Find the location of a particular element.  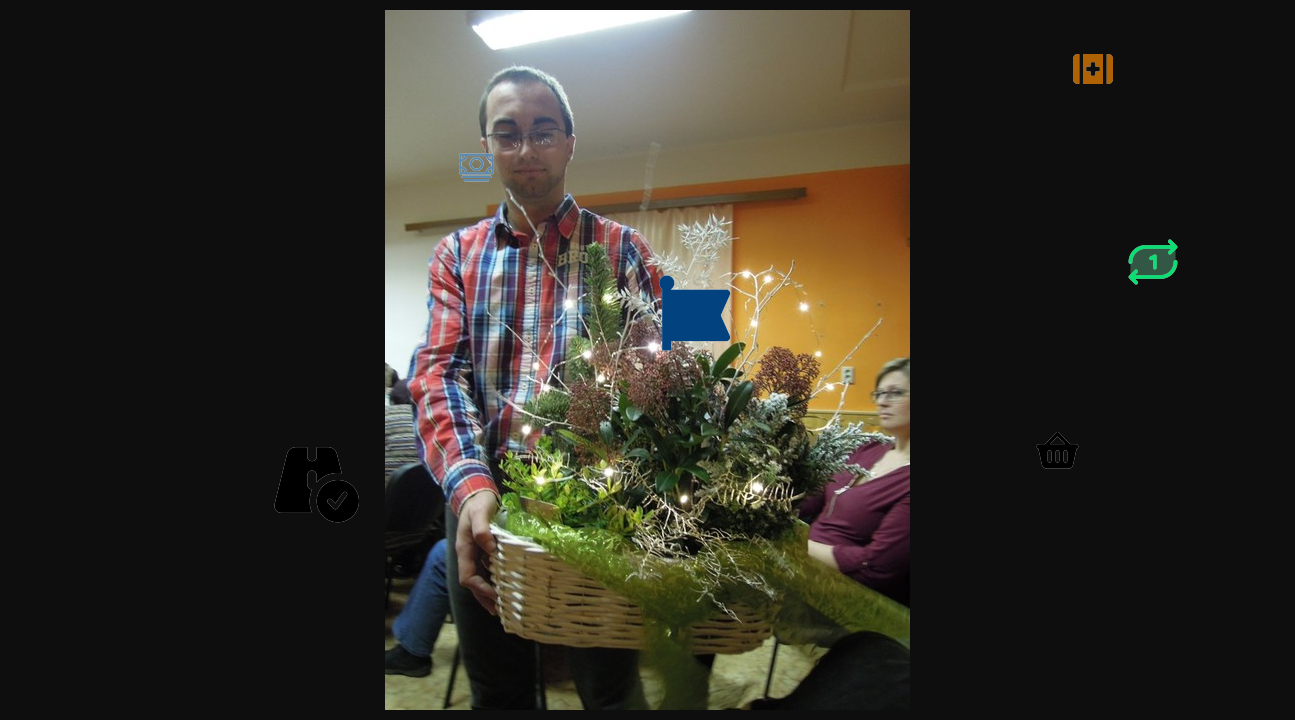

repeat the current track once is located at coordinates (1153, 262).